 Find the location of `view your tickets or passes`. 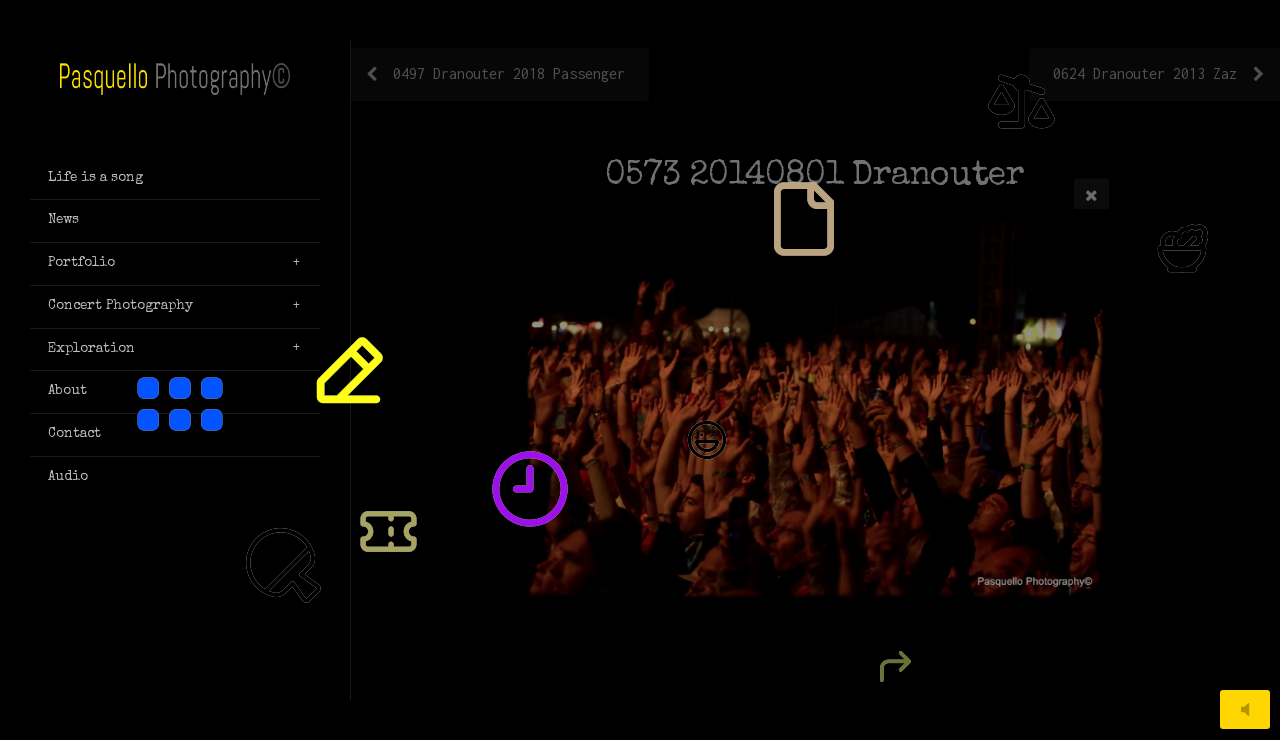

view your tickets or passes is located at coordinates (388, 531).